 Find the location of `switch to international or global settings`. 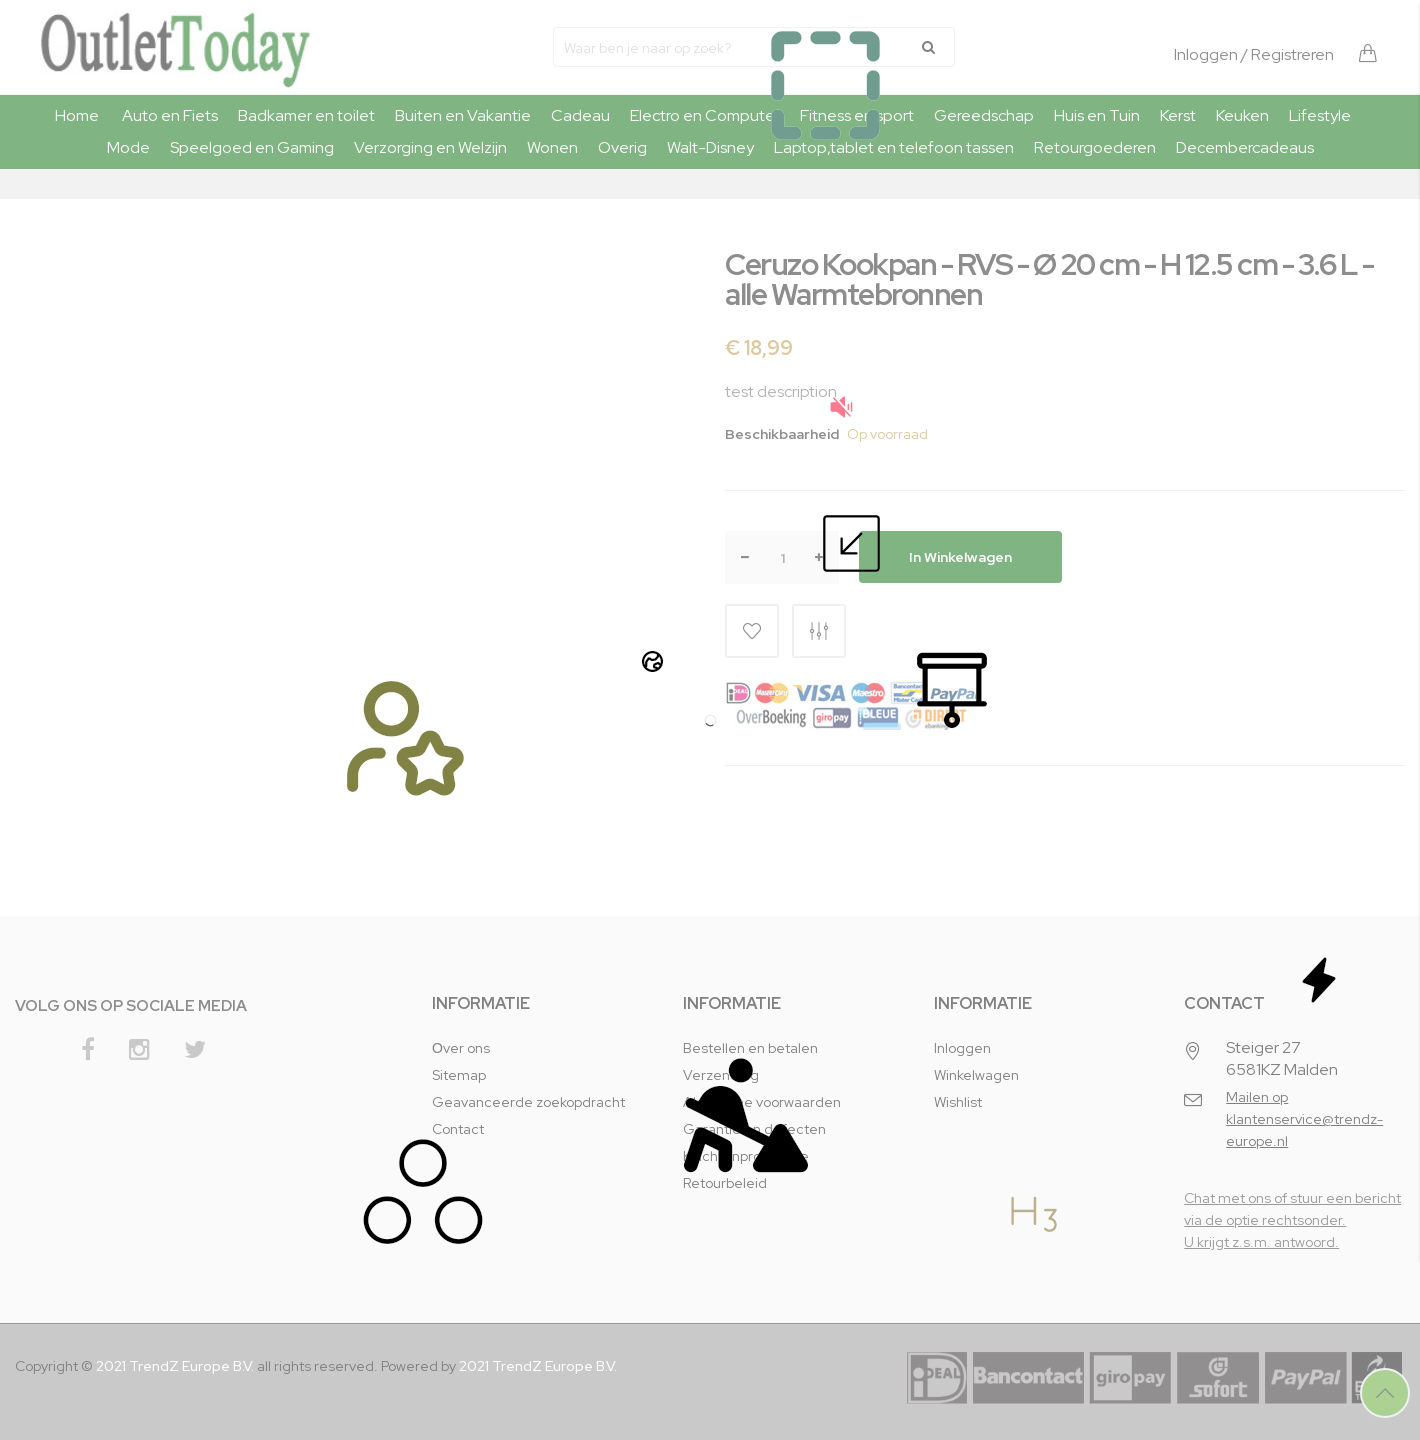

switch to international or global settings is located at coordinates (652, 661).